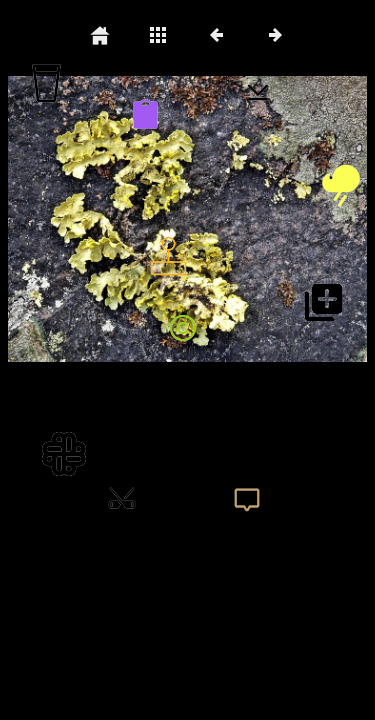 This screenshot has height=720, width=375. What do you see at coordinates (247, 499) in the screenshot?
I see `open chat or messaging` at bounding box center [247, 499].